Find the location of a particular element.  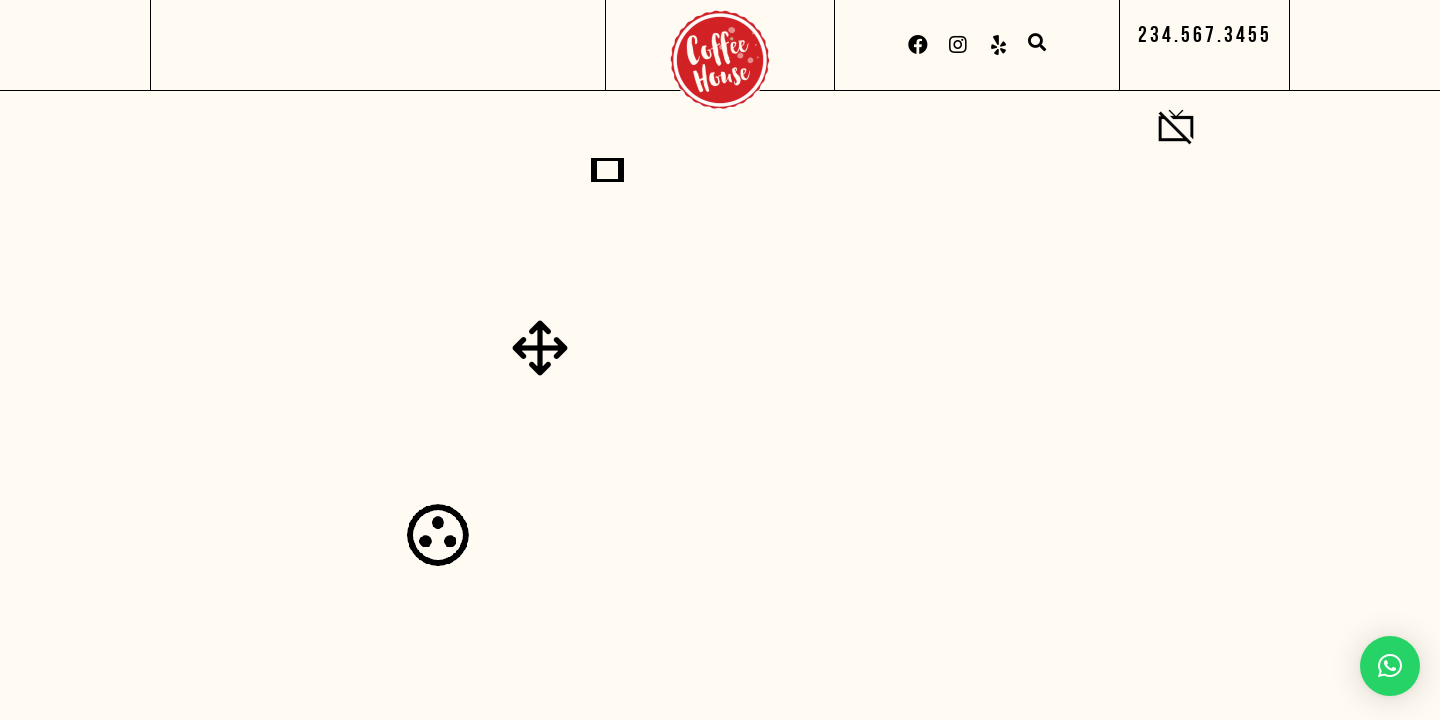

view group or team workspace is located at coordinates (438, 535).